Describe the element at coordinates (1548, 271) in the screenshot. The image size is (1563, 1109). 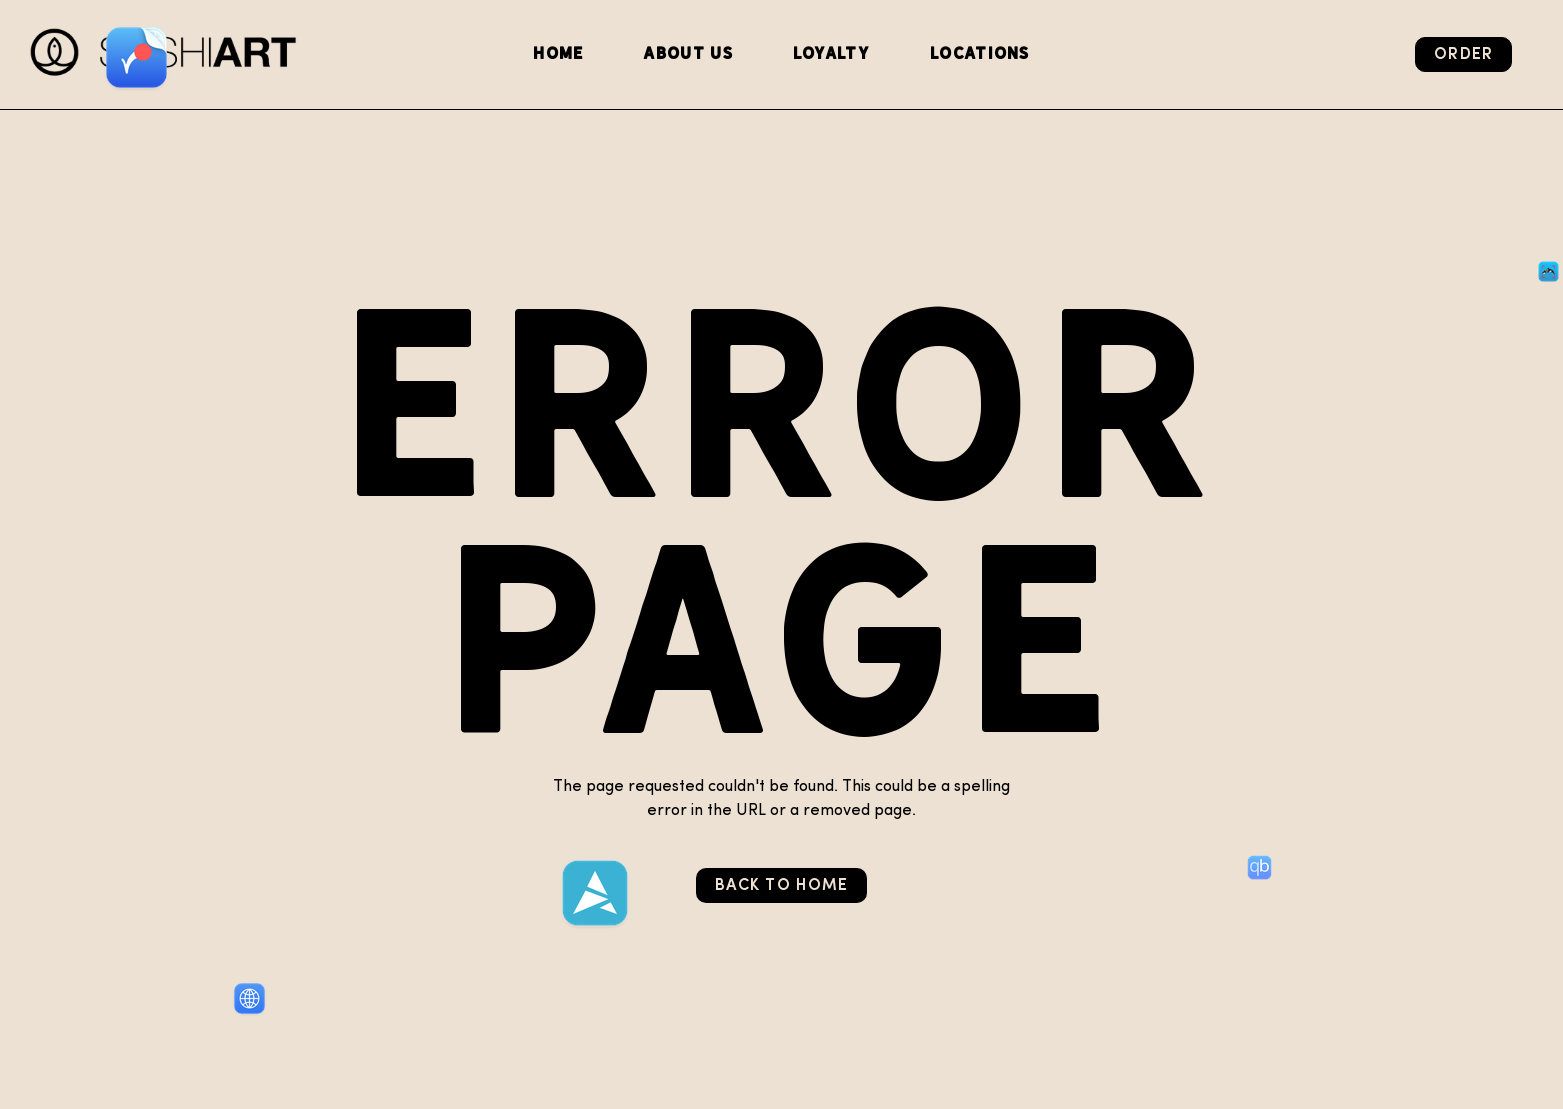
I see `open qrca qr code scanner app` at that location.